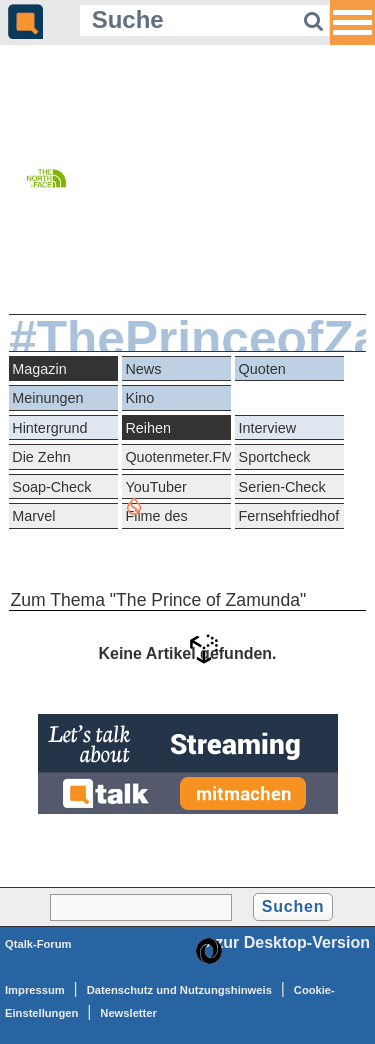 The height and width of the screenshot is (1044, 375). What do you see at coordinates (134, 506) in the screenshot?
I see `Sui blockchain logo` at bounding box center [134, 506].